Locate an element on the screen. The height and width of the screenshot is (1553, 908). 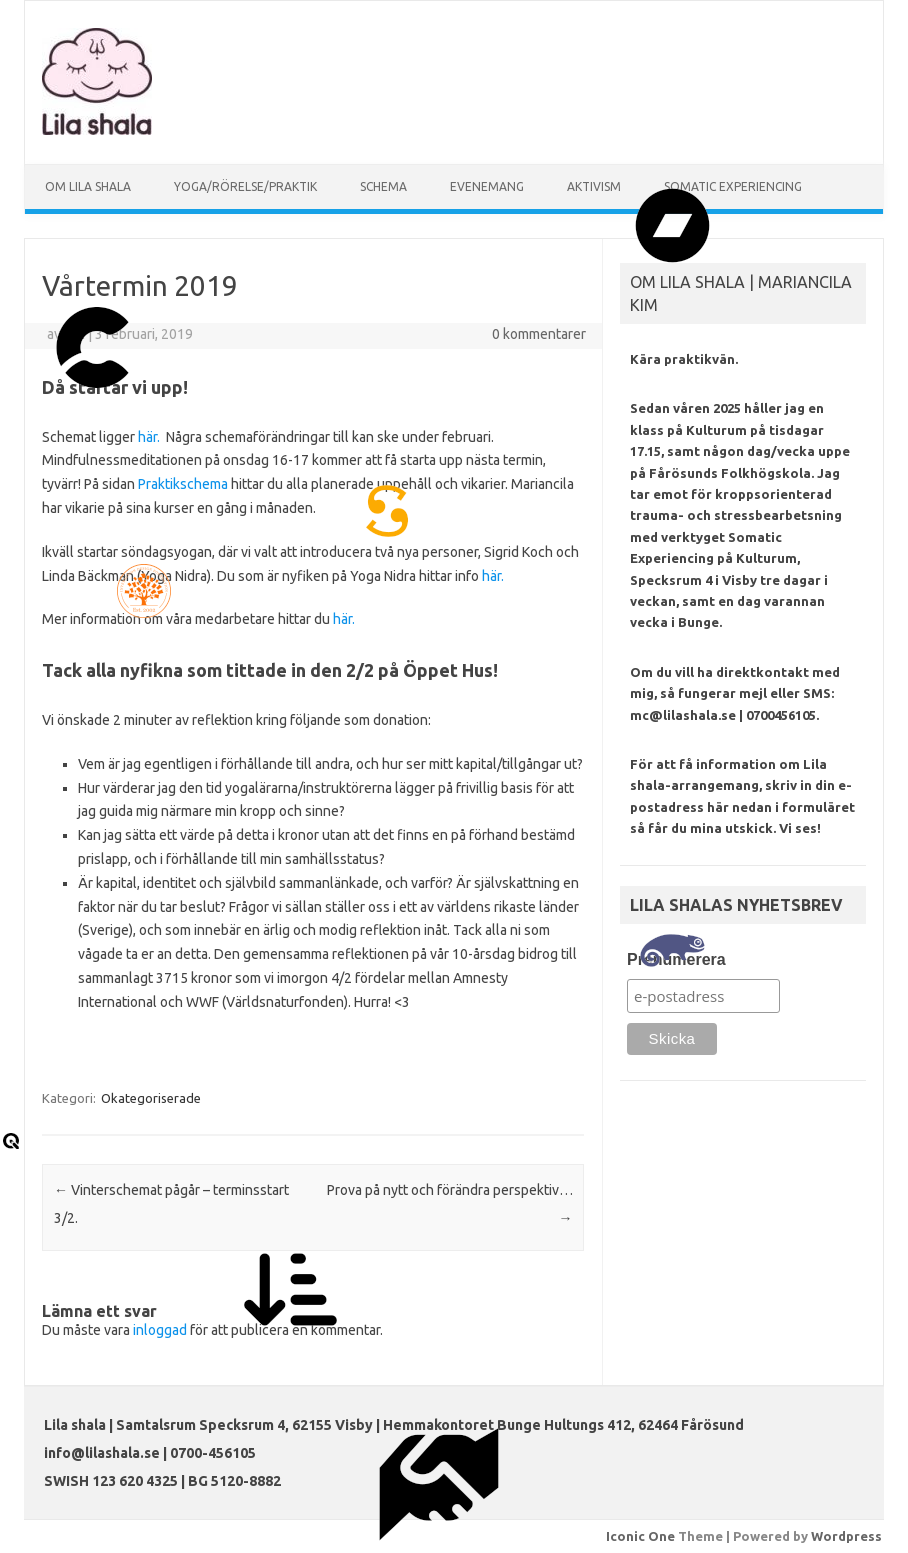
openSUSE Linux distribution logo is located at coordinates (672, 950).